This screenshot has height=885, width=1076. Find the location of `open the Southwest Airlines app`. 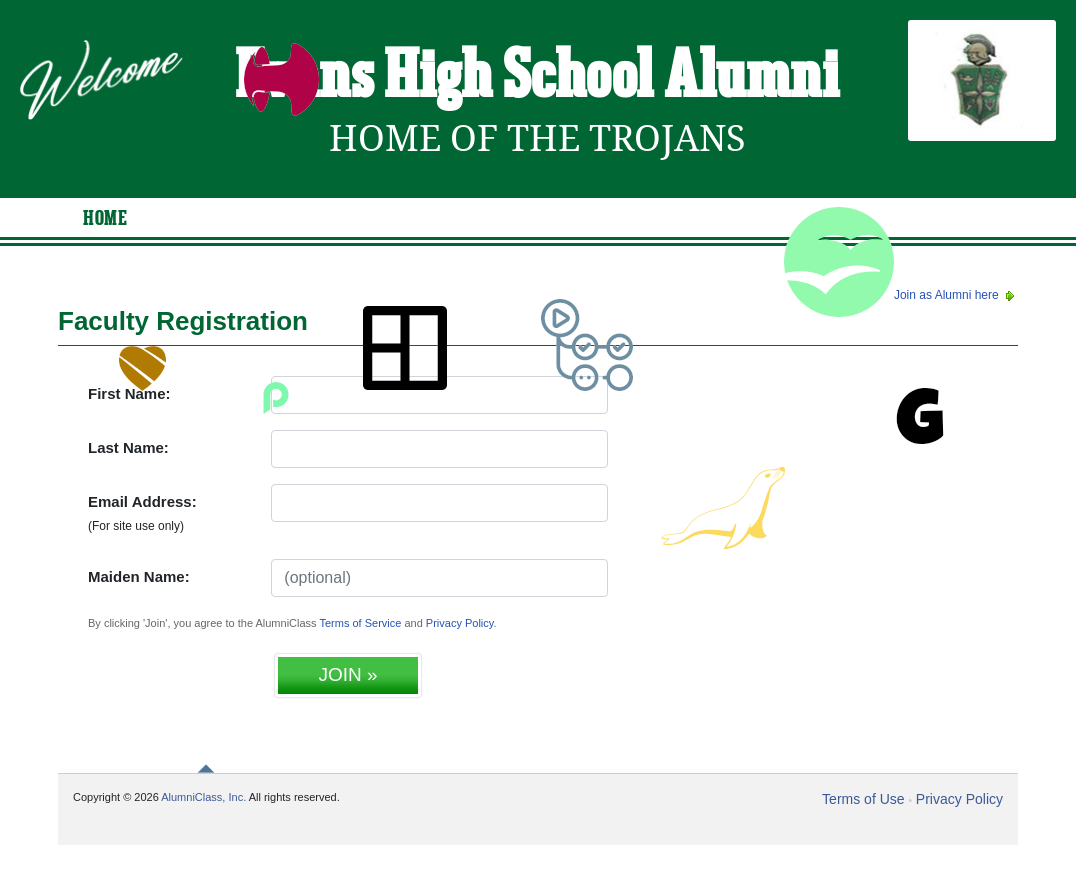

open the Southwest Airlines app is located at coordinates (142, 368).